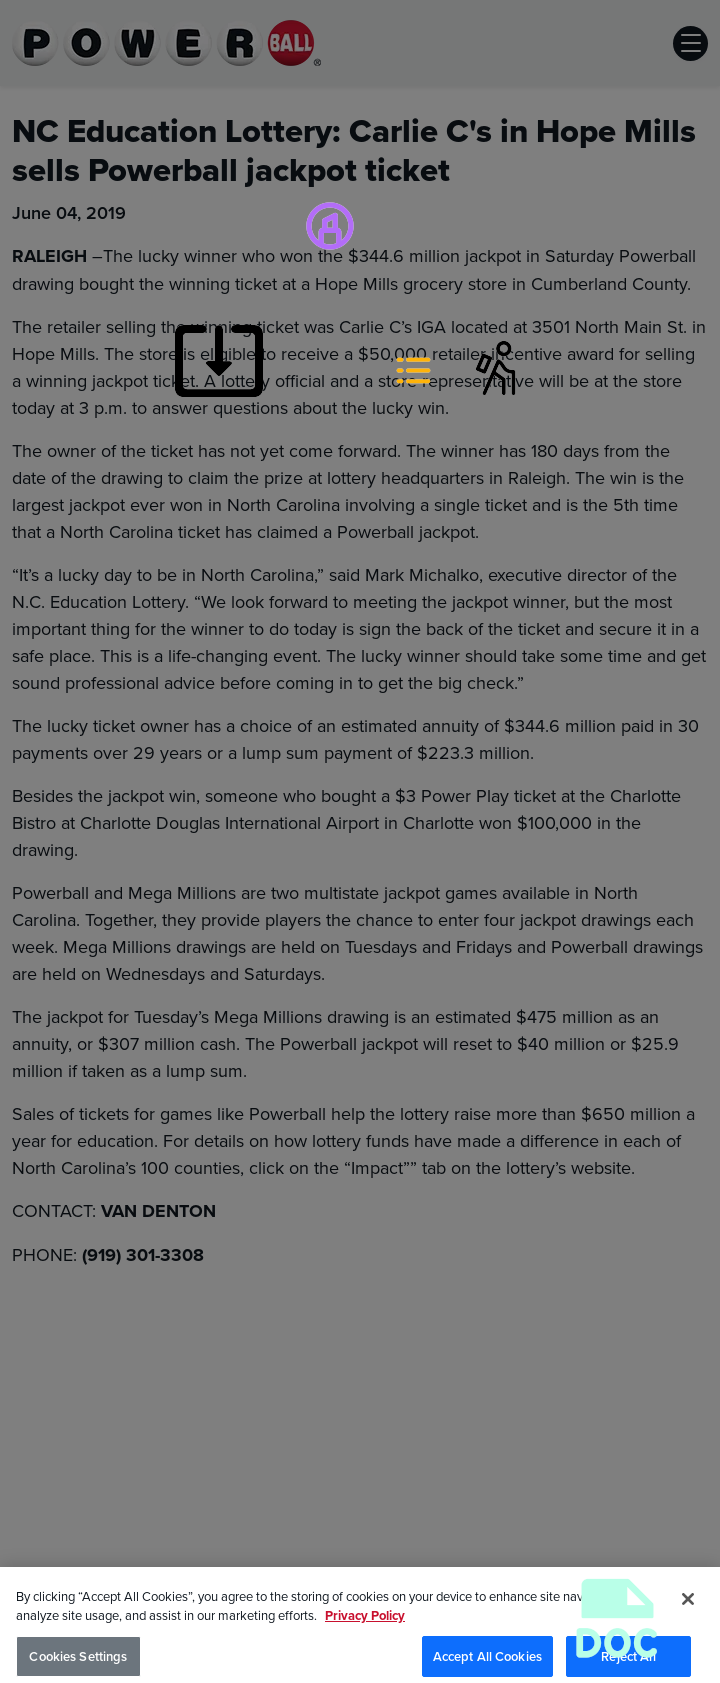 The height and width of the screenshot is (1683, 720). I want to click on activate highlighter tool, so click(330, 226).